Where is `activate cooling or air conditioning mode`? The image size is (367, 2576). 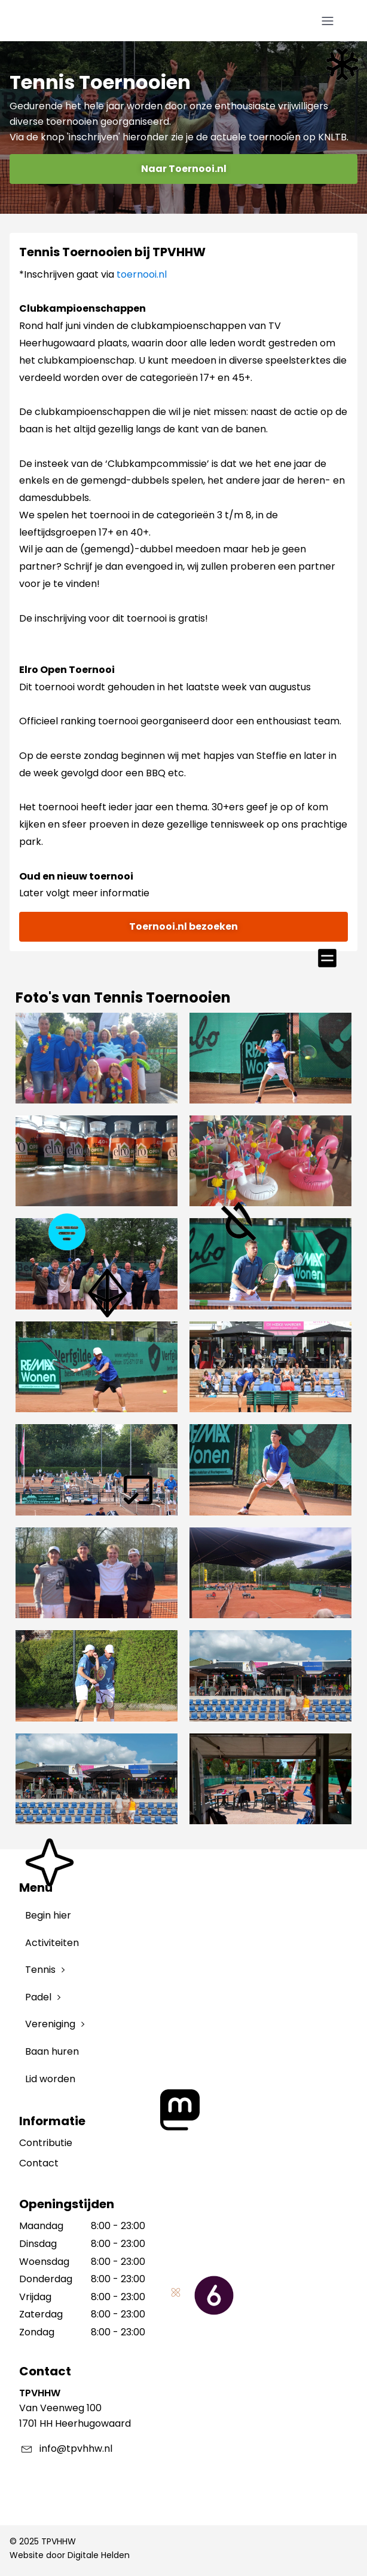 activate cooling or air conditioning mode is located at coordinates (342, 64).